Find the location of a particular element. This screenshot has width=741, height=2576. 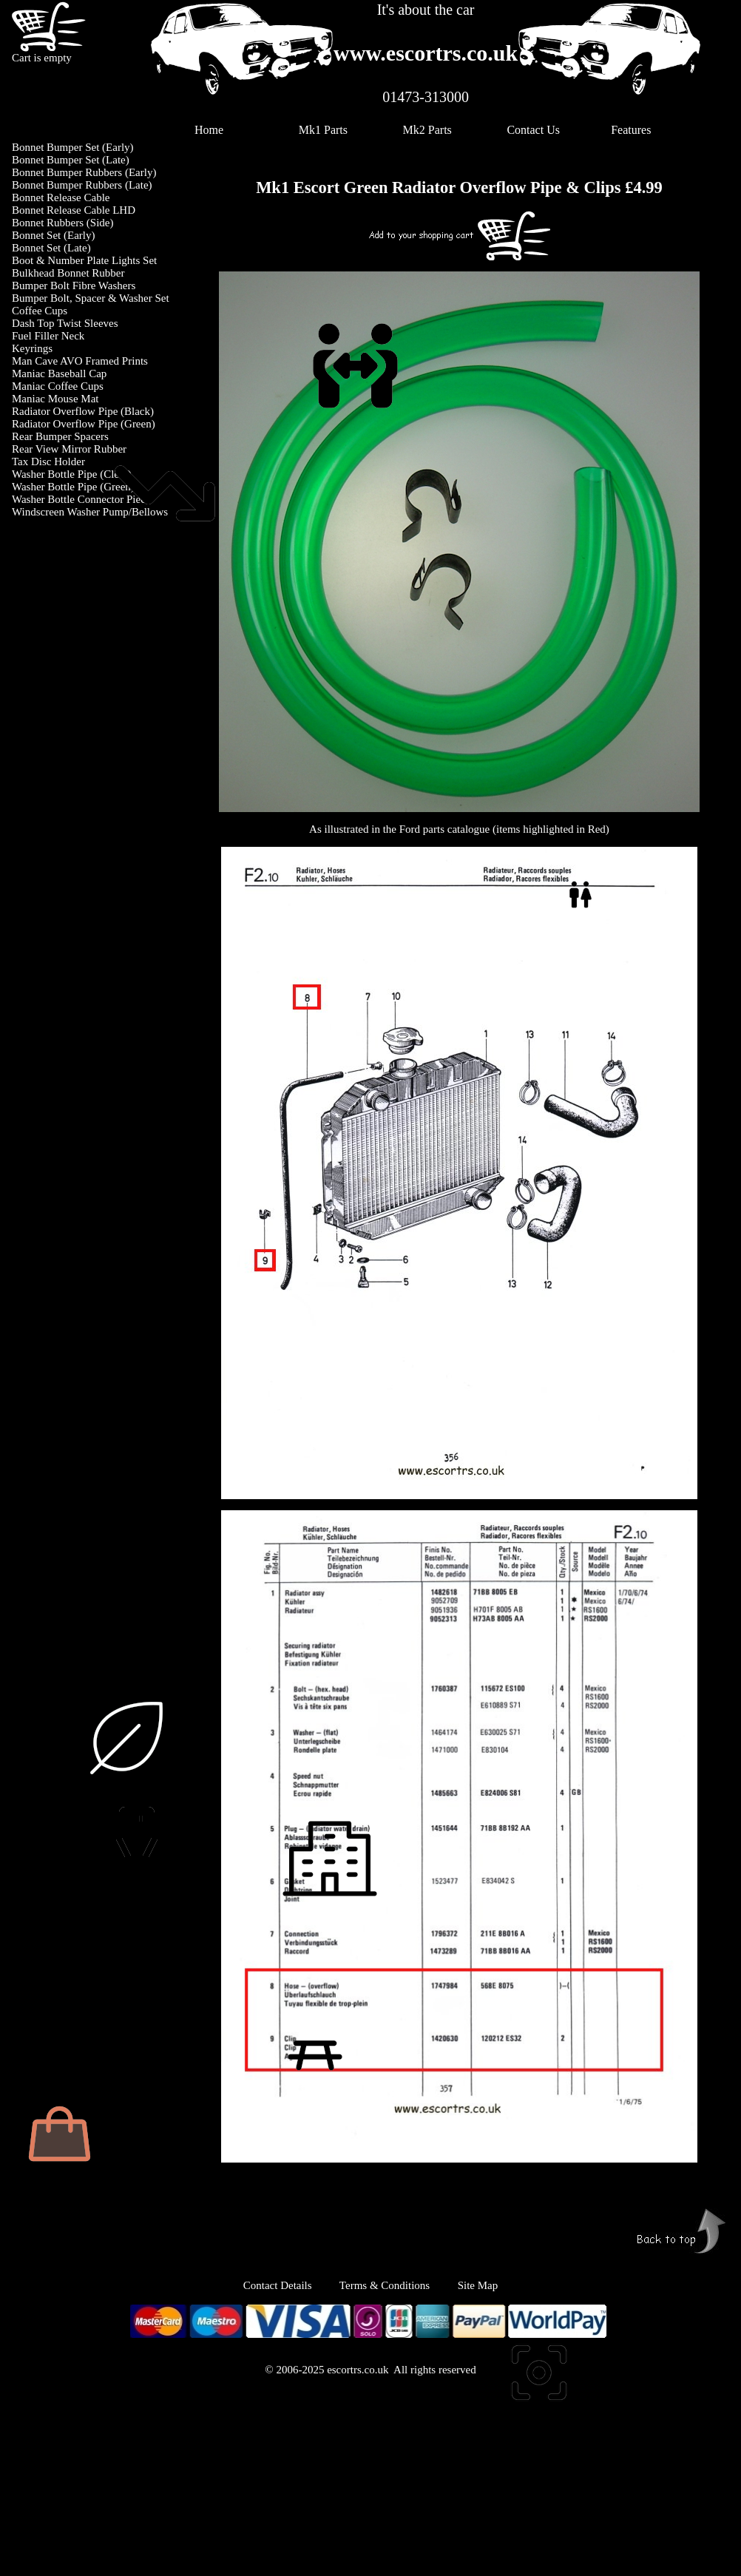

view apartment or residential properties is located at coordinates (330, 1859).